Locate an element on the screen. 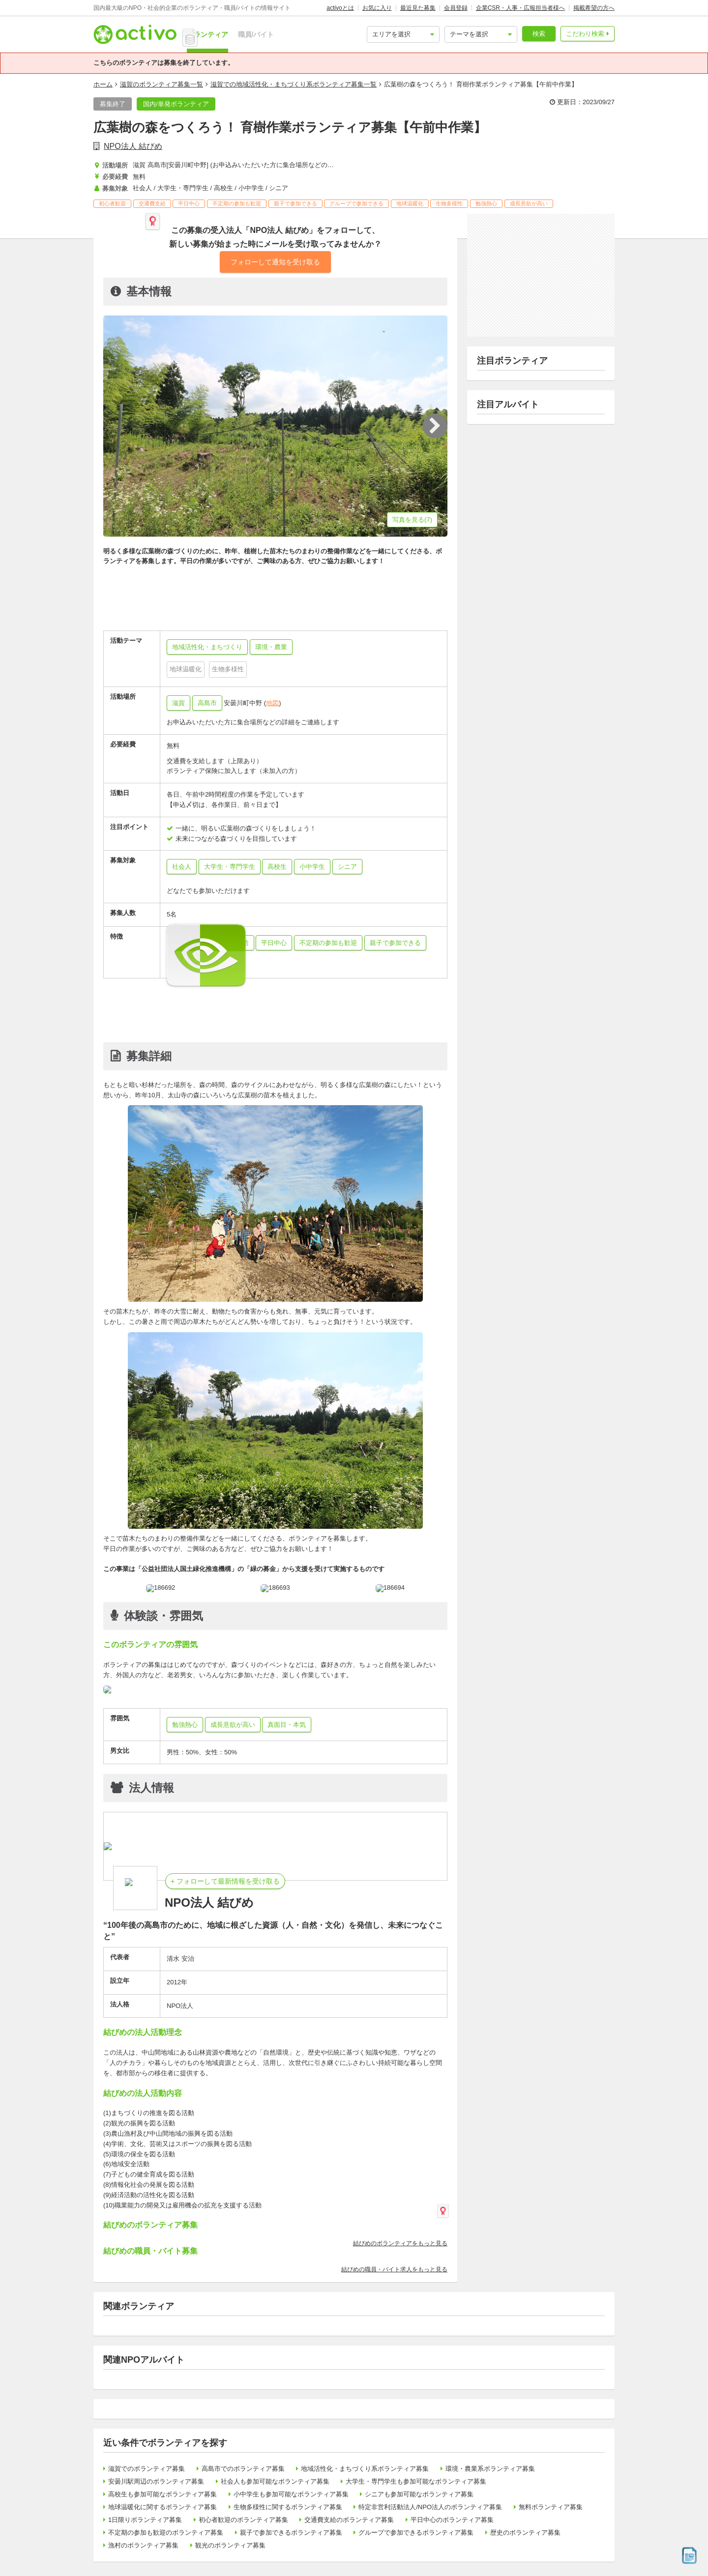  open nvidia graphics card settings is located at coordinates (206, 955).